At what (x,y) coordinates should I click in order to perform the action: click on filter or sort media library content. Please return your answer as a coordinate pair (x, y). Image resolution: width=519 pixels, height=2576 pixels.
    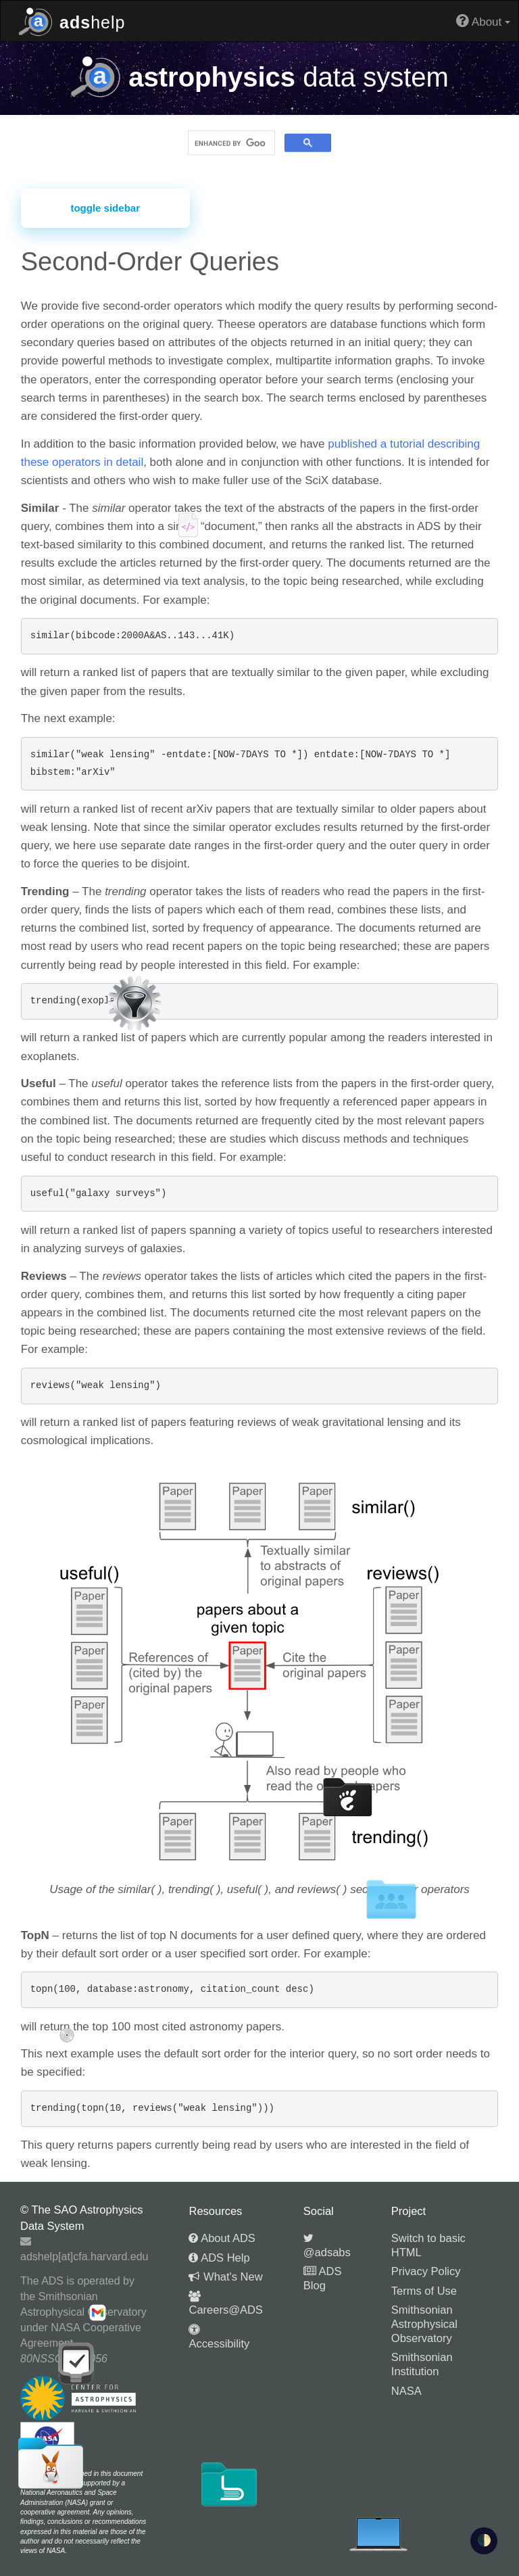
    Looking at the image, I should click on (134, 1003).